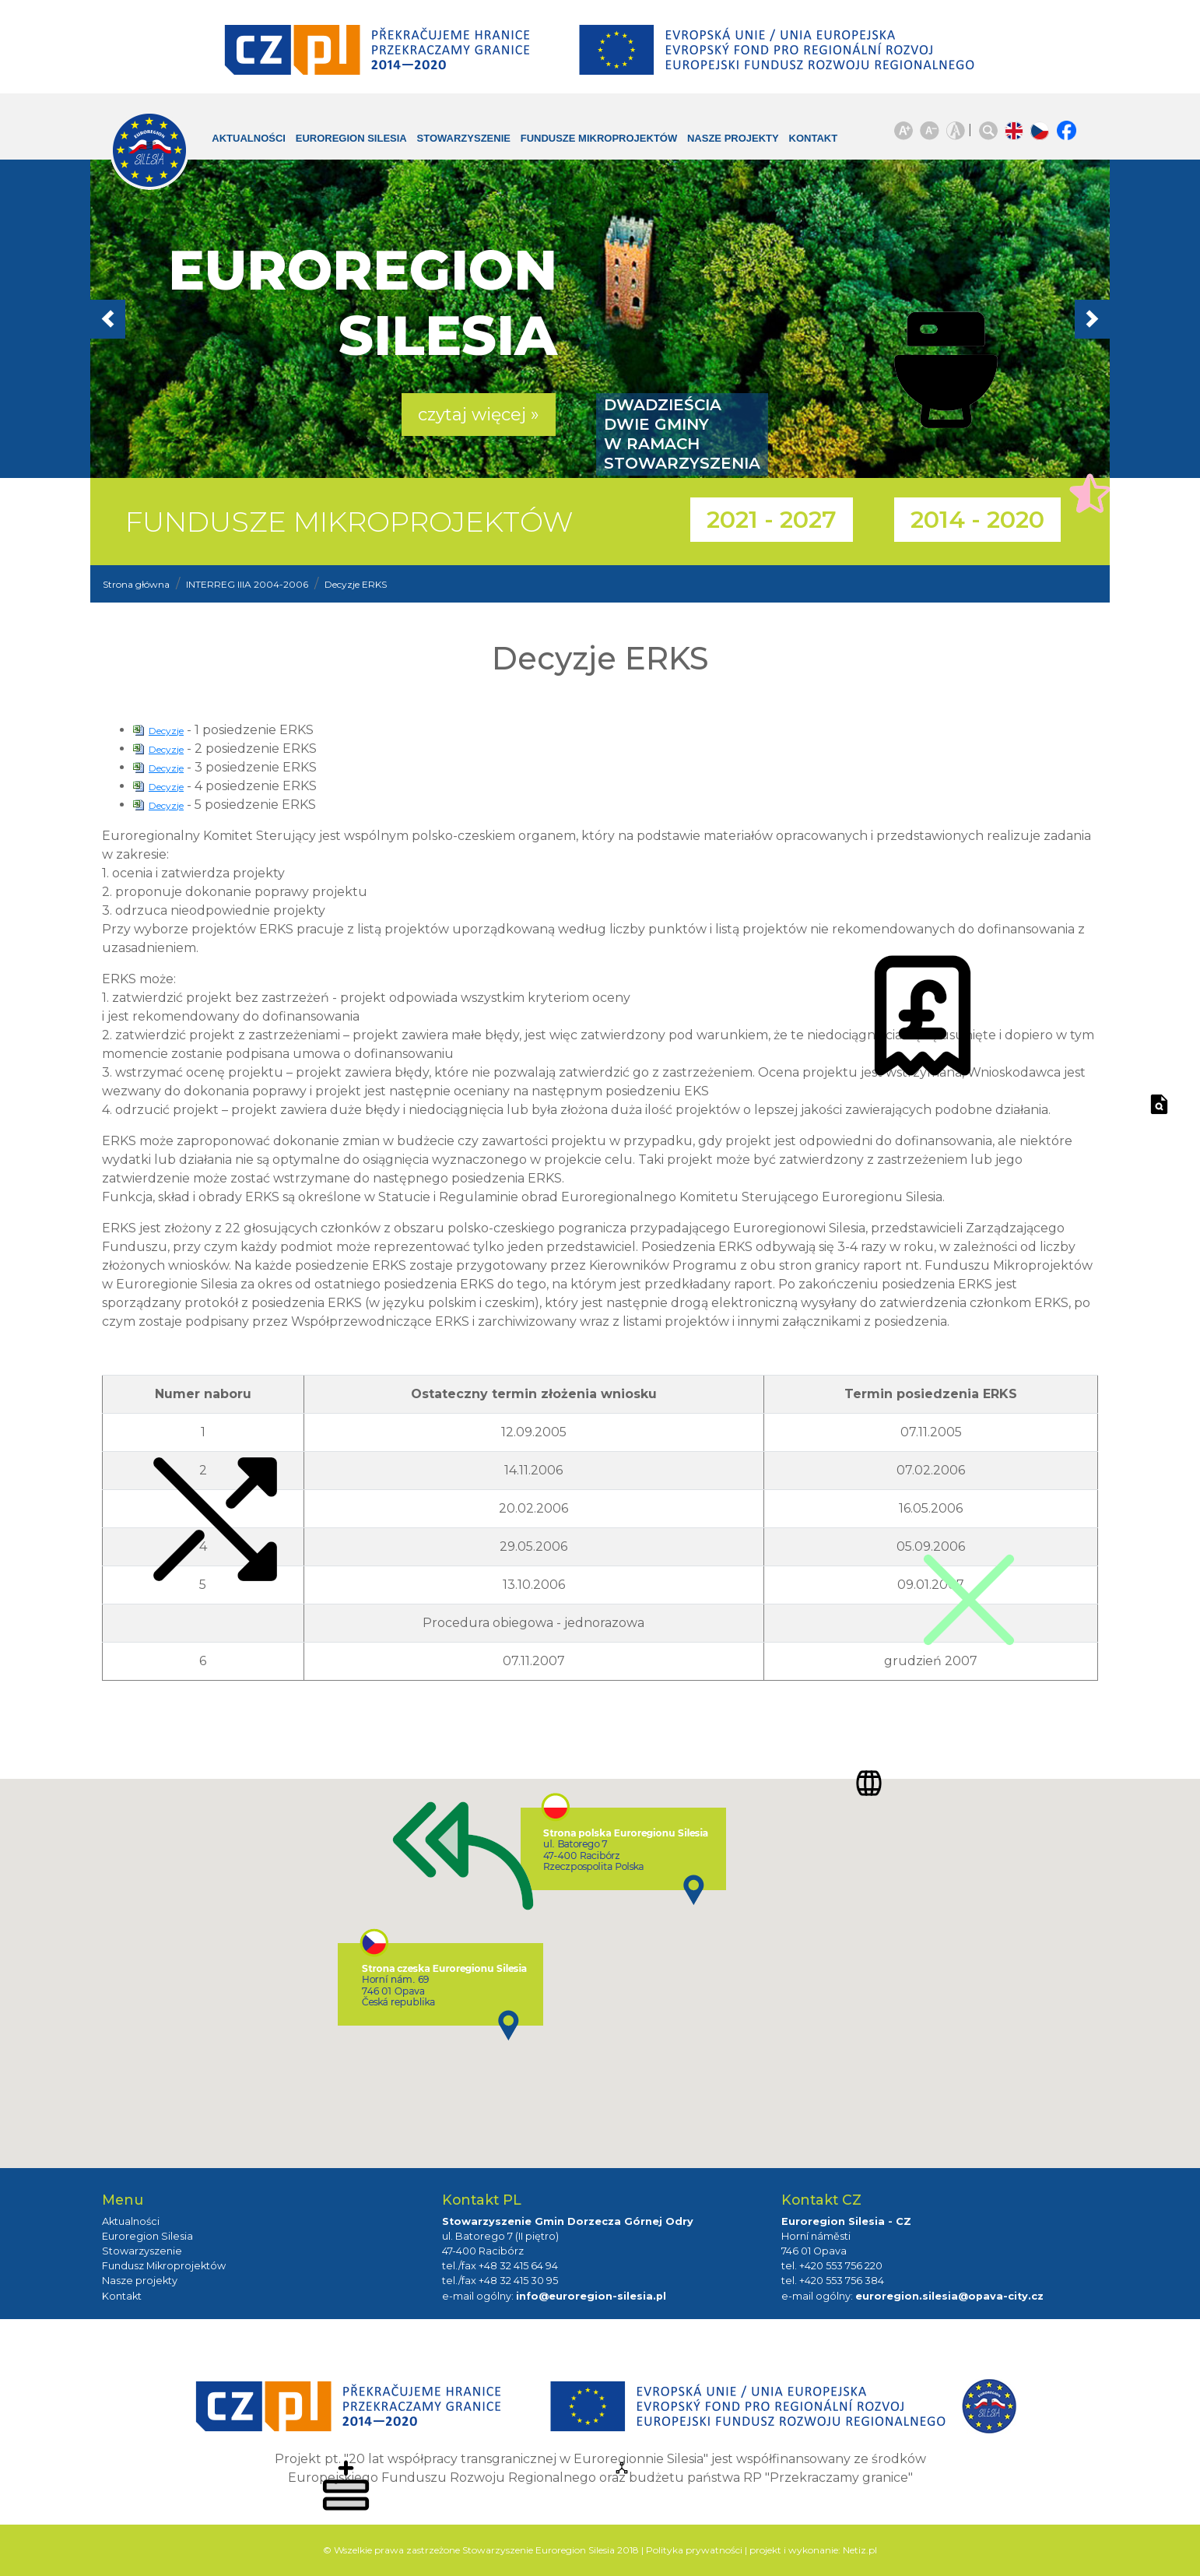 The width and height of the screenshot is (1200, 2576). Describe the element at coordinates (1089, 494) in the screenshot. I see `indicates a partial rating or half-star score` at that location.